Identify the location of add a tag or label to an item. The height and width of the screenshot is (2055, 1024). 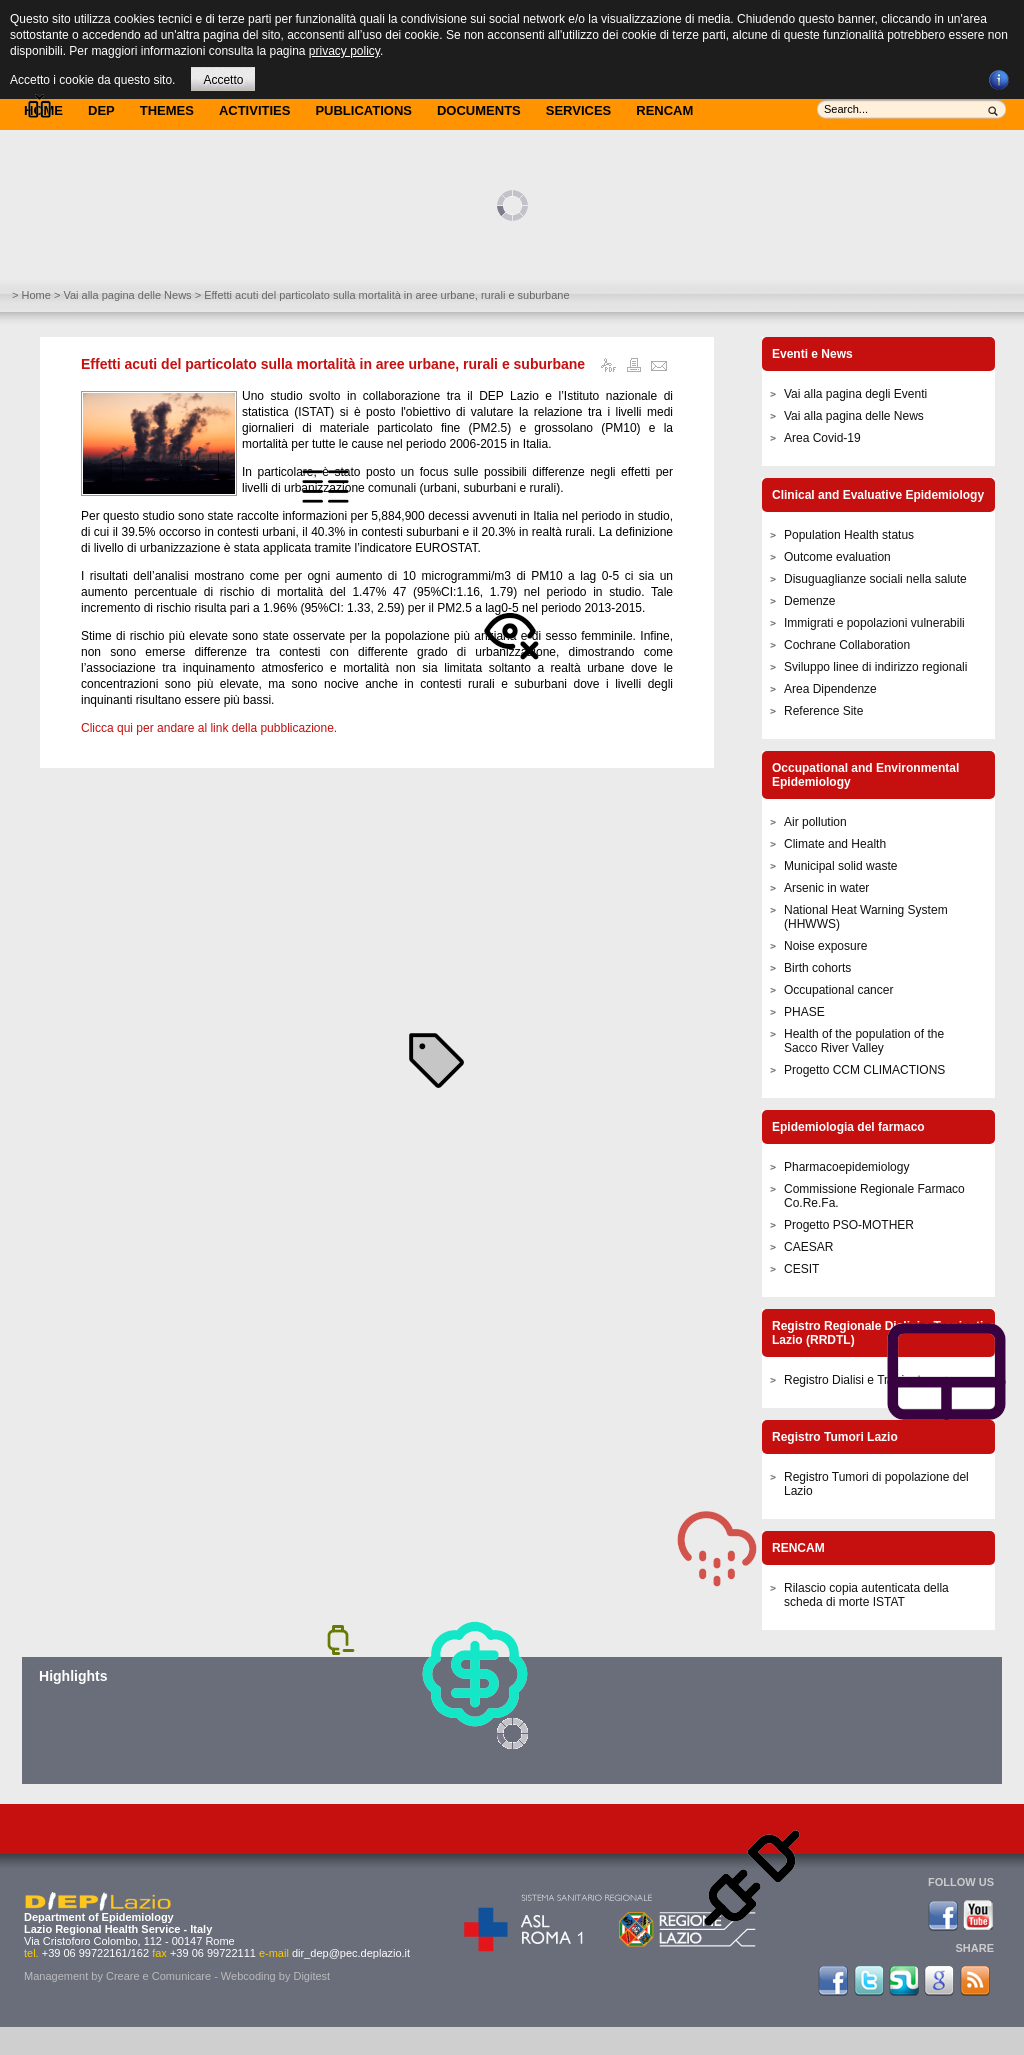
(433, 1057).